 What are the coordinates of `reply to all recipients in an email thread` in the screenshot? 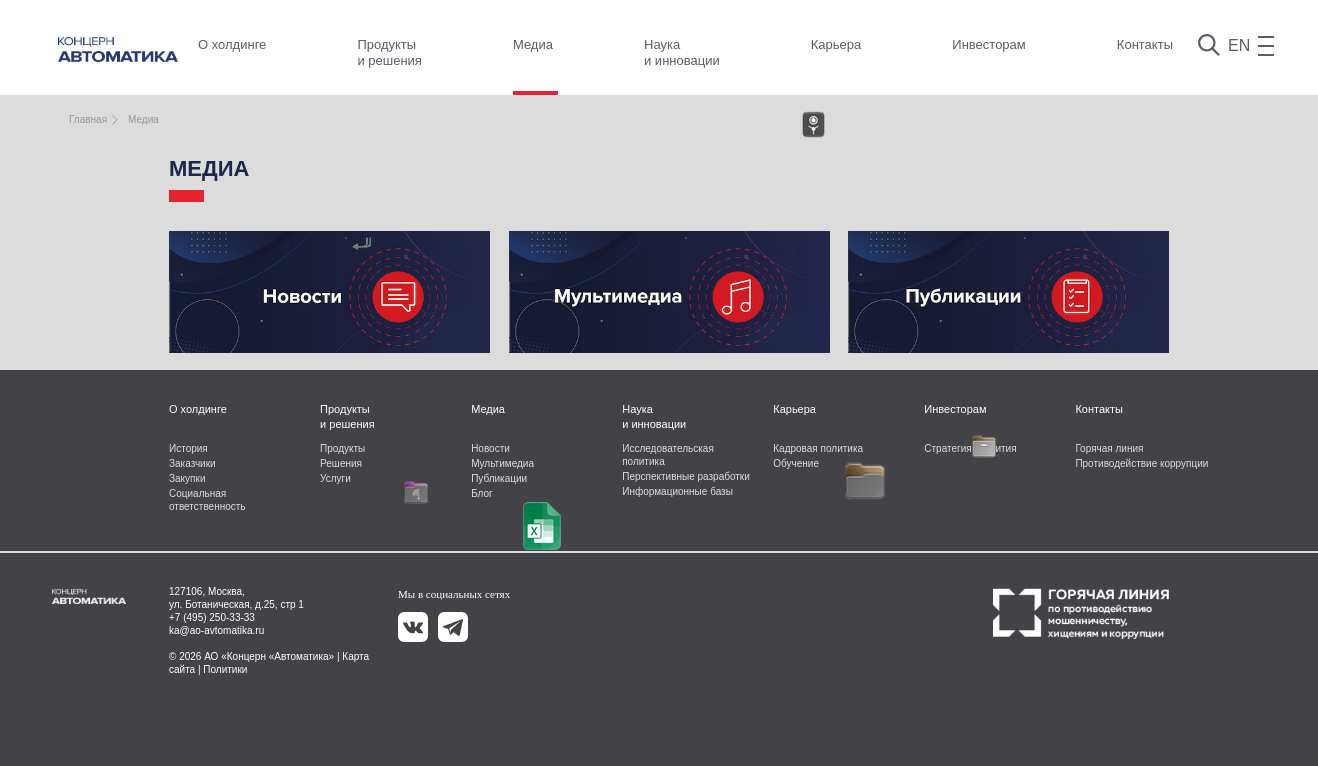 It's located at (361, 242).